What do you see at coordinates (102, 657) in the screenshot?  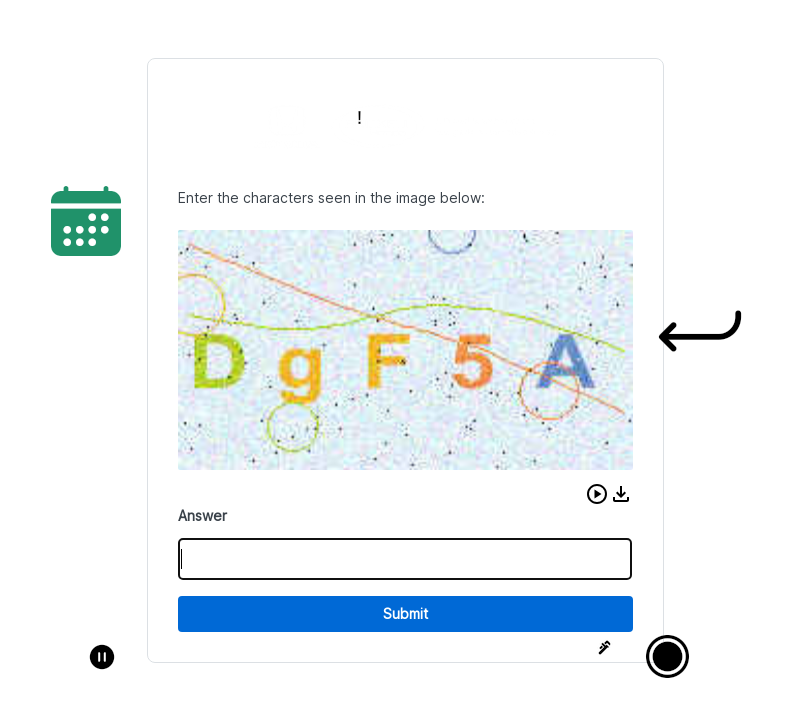 I see `pause media playback` at bounding box center [102, 657].